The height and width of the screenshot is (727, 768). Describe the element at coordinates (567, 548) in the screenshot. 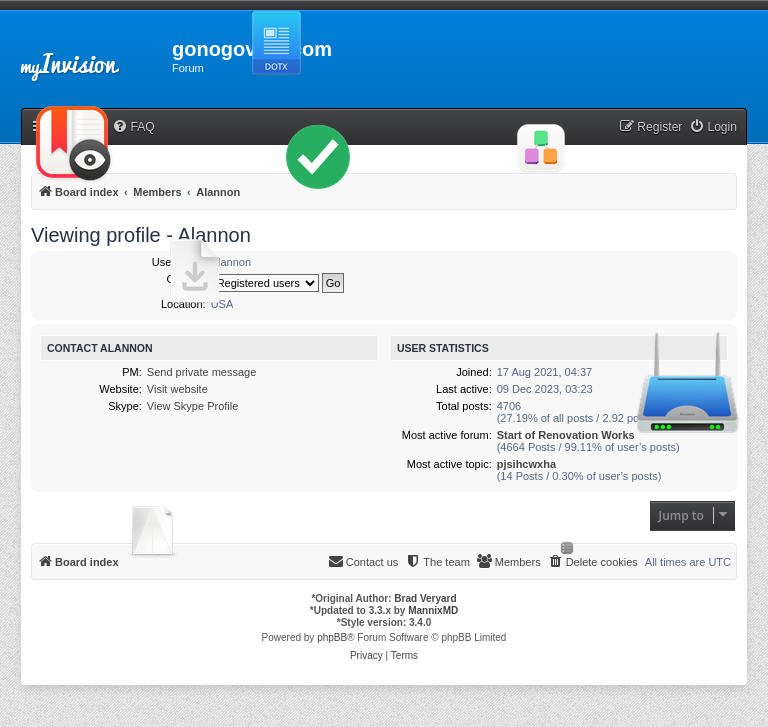

I see `open the reminders app` at that location.